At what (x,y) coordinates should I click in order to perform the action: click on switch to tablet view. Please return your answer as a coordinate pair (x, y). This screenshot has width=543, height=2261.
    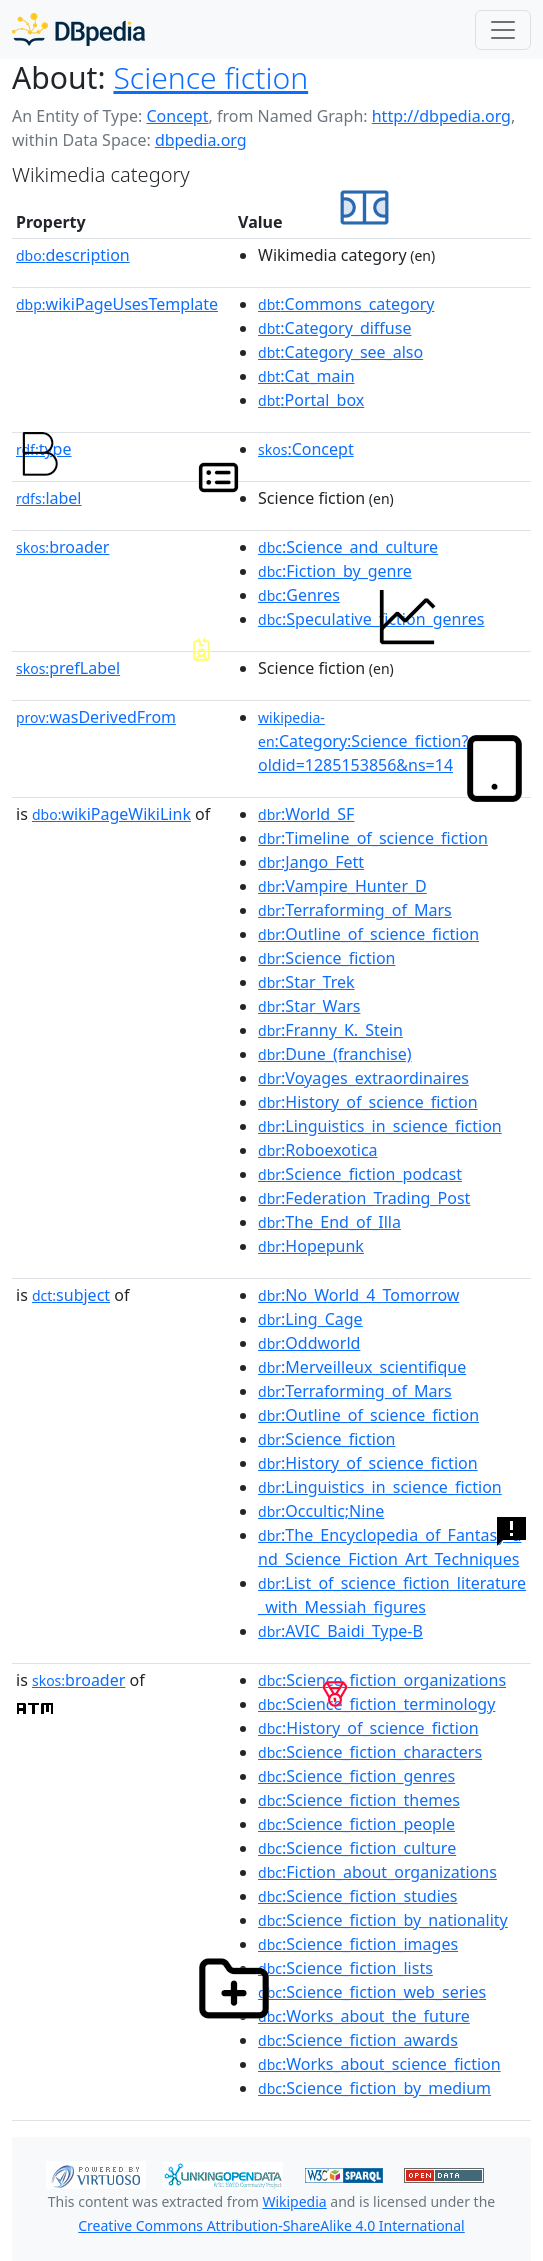
    Looking at the image, I should click on (494, 768).